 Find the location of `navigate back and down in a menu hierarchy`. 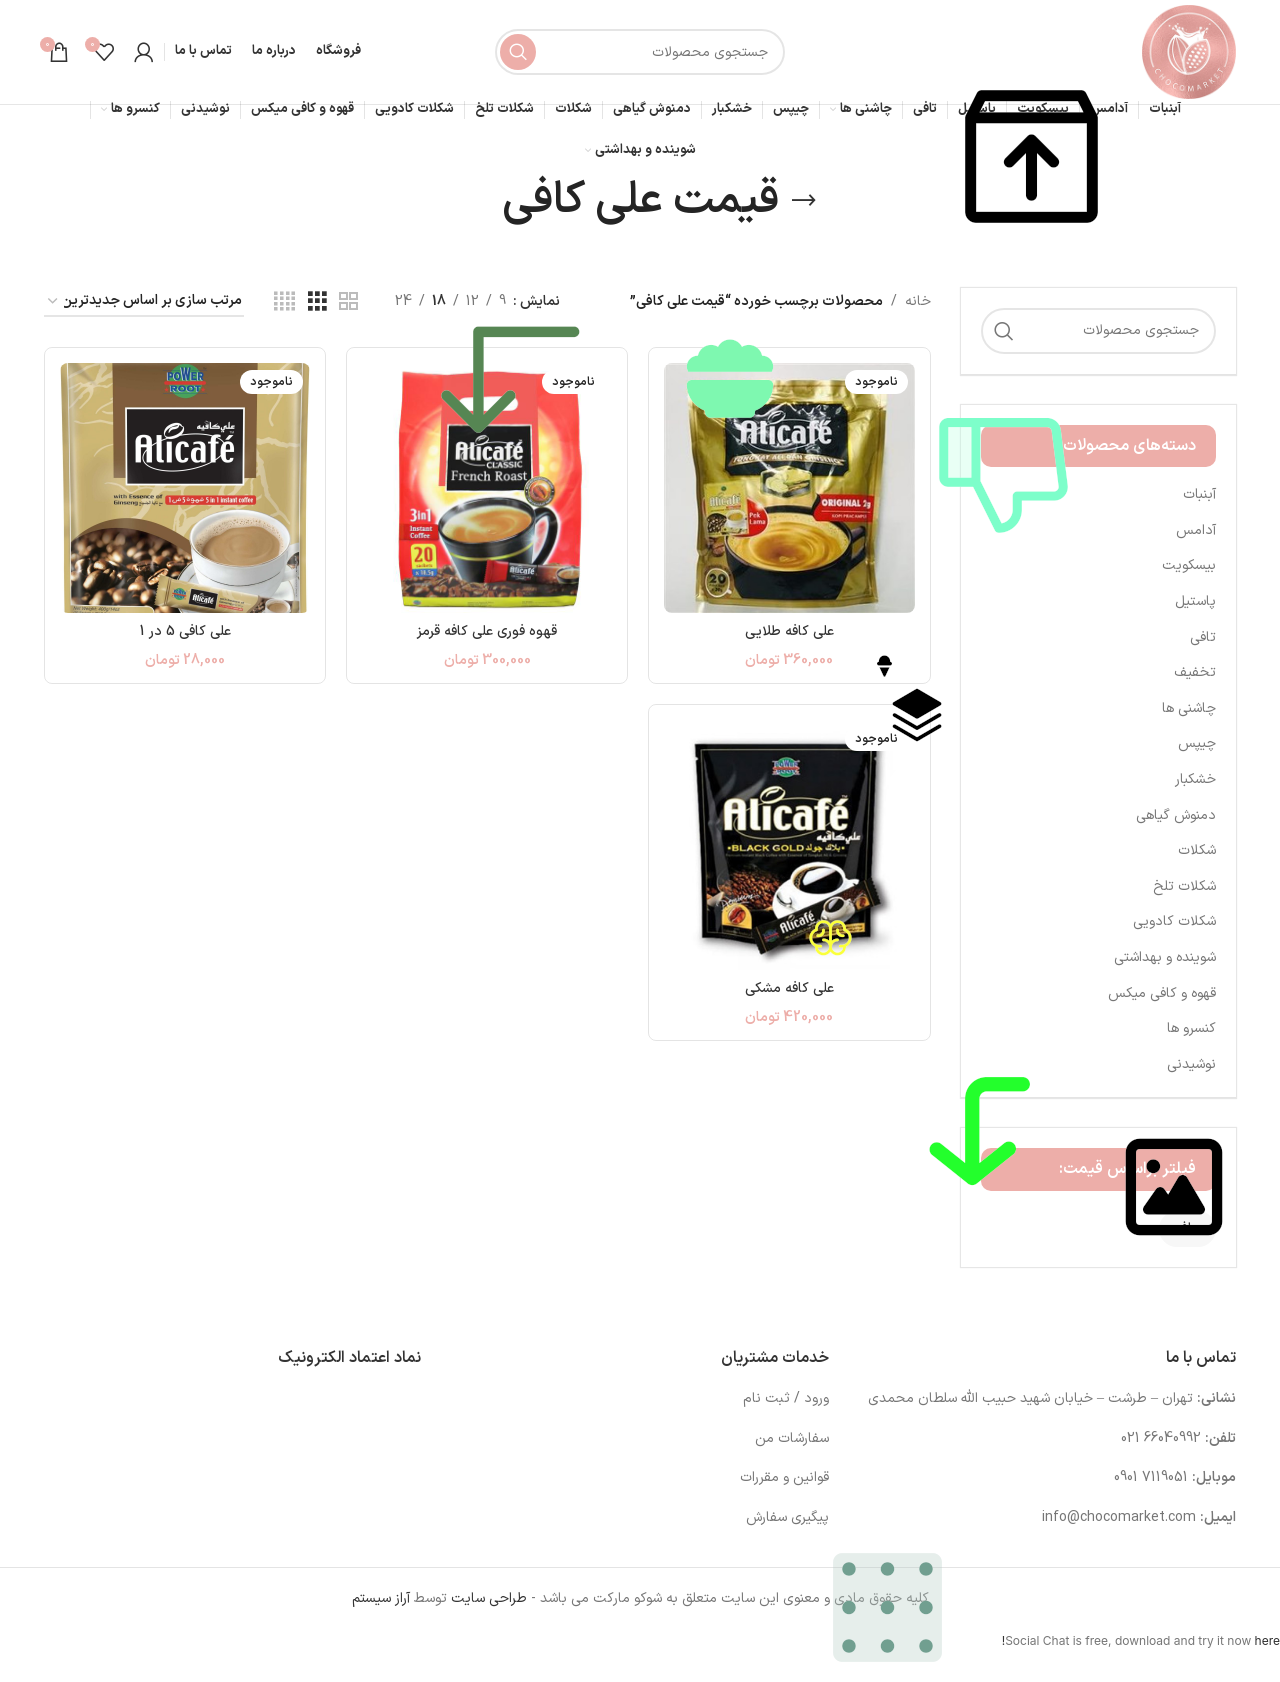

navigate back and down in a menu hierarchy is located at coordinates (505, 369).